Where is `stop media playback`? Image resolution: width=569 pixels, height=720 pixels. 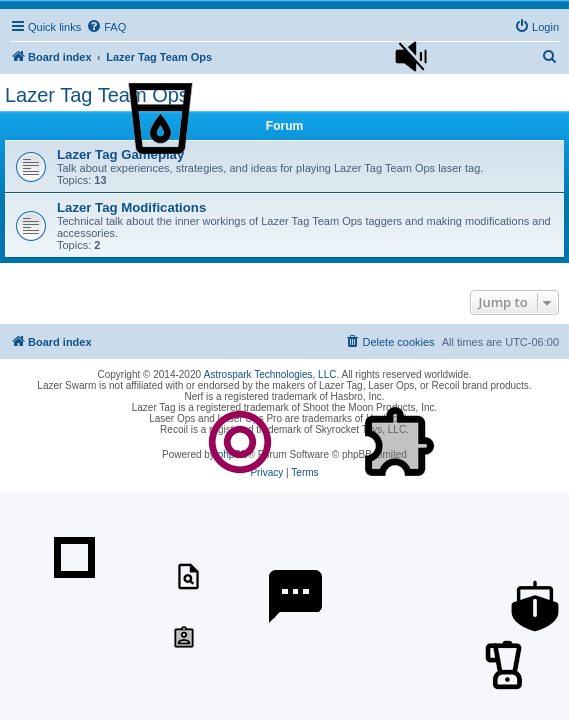
stop media playback is located at coordinates (74, 557).